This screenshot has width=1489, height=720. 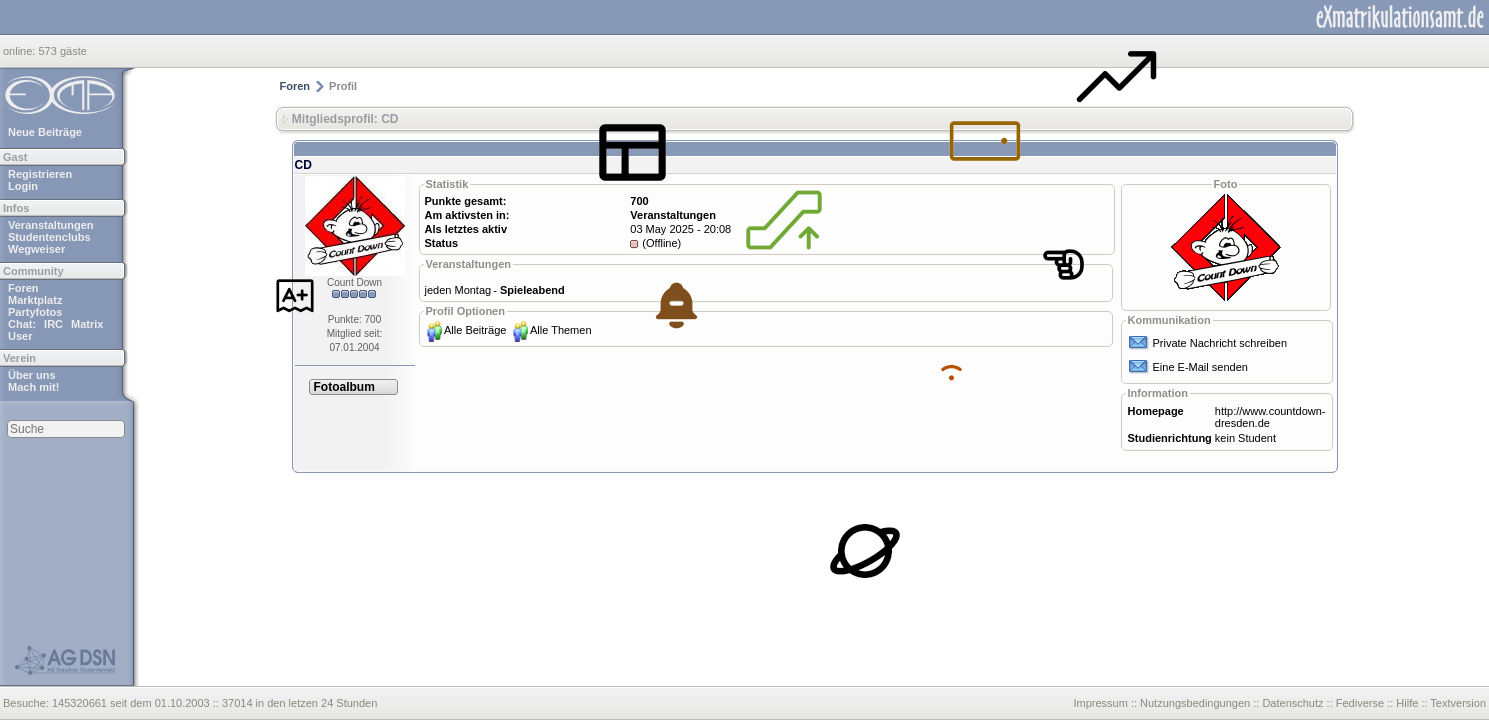 What do you see at coordinates (1063, 264) in the screenshot?
I see `navigate to the previous item or screen` at bounding box center [1063, 264].